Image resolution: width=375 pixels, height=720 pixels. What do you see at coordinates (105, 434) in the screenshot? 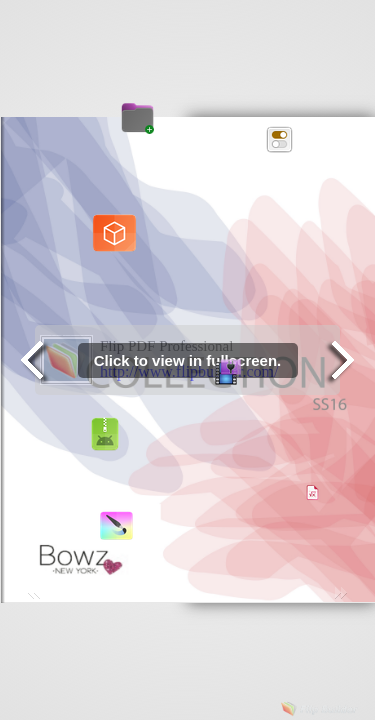
I see `android app package file (APK) ready for installation` at bounding box center [105, 434].